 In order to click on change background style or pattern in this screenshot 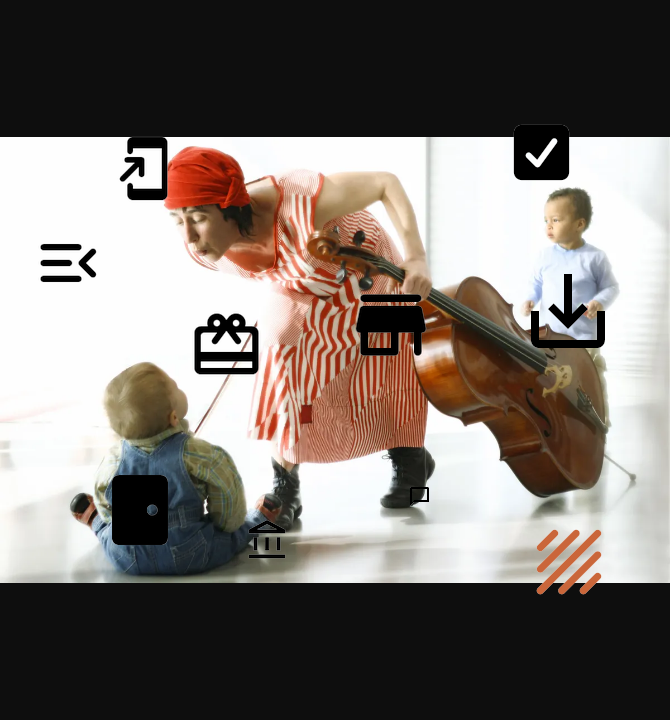, I will do `click(569, 562)`.